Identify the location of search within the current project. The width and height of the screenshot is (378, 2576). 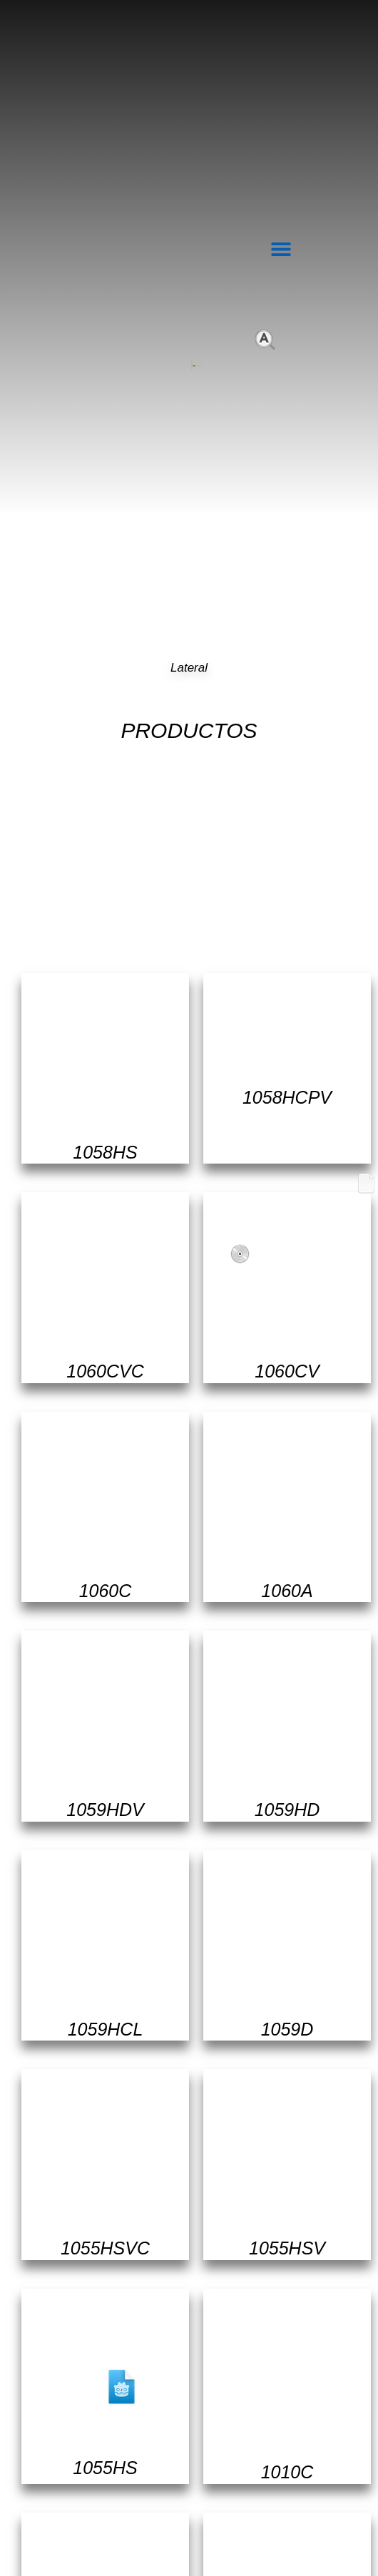
(265, 339).